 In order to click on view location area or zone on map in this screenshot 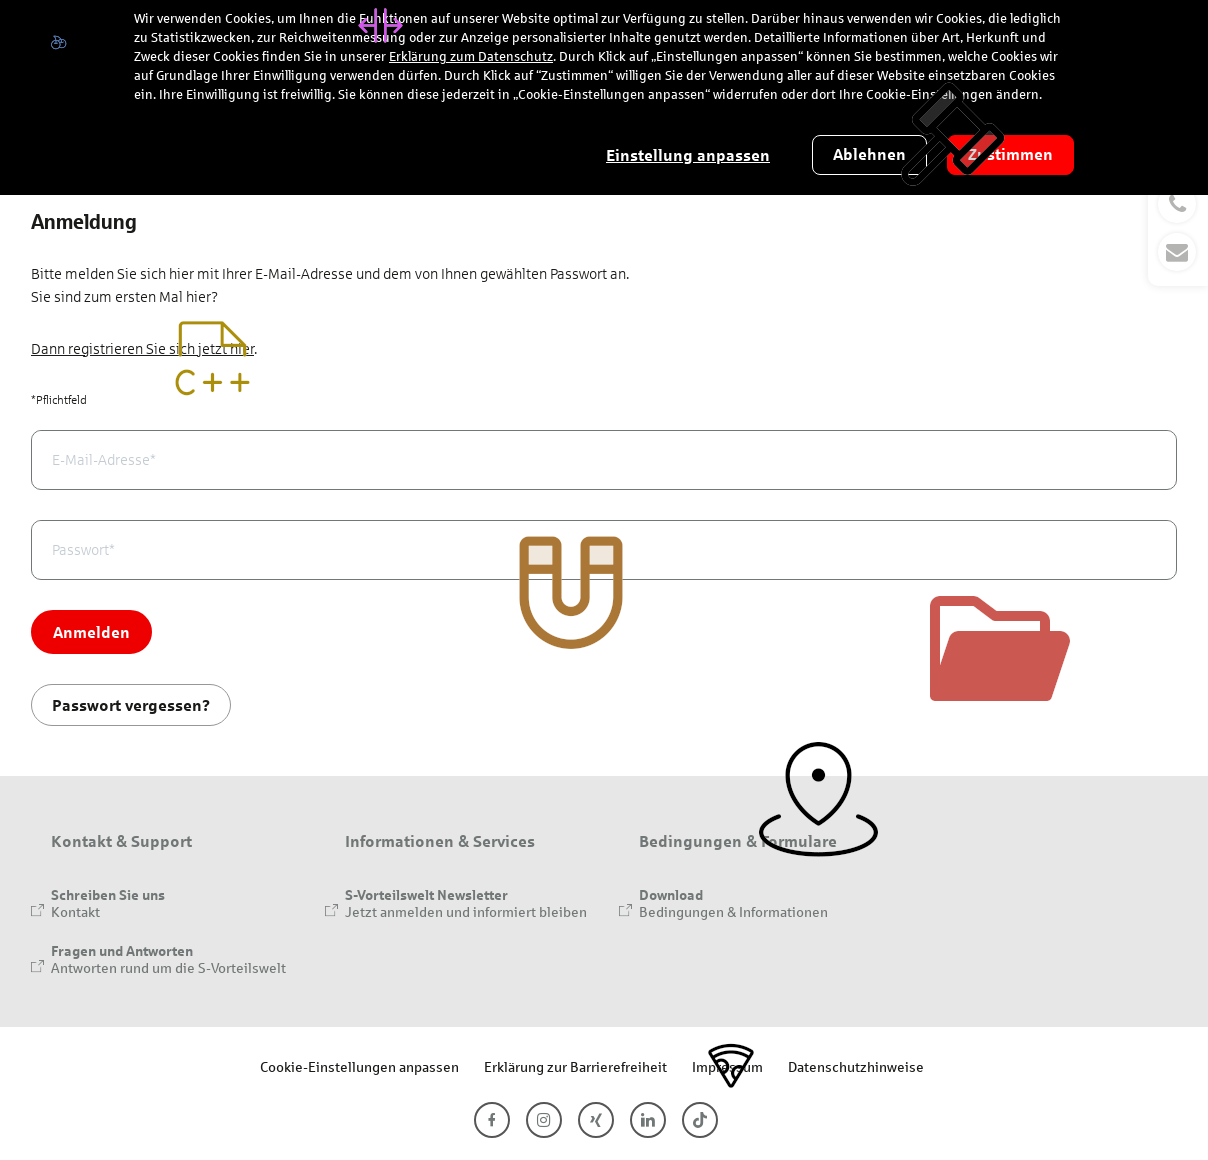, I will do `click(818, 801)`.